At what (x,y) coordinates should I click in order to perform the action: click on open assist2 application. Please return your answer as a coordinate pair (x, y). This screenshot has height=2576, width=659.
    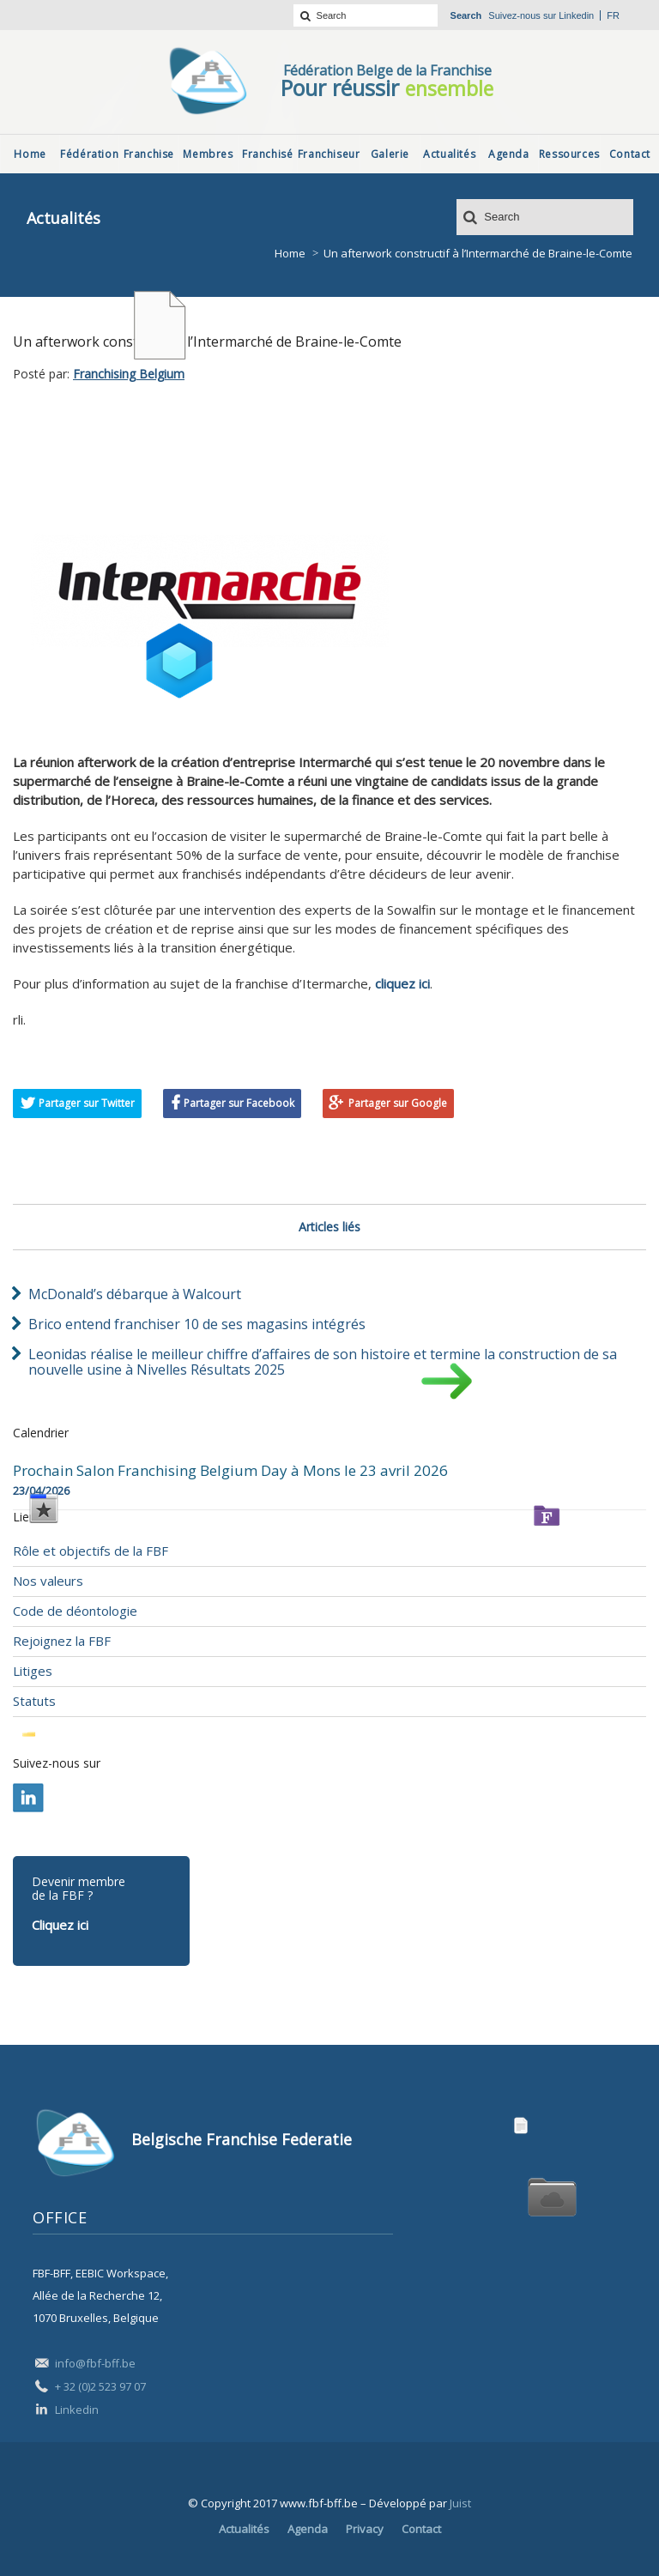
    Looking at the image, I should click on (179, 661).